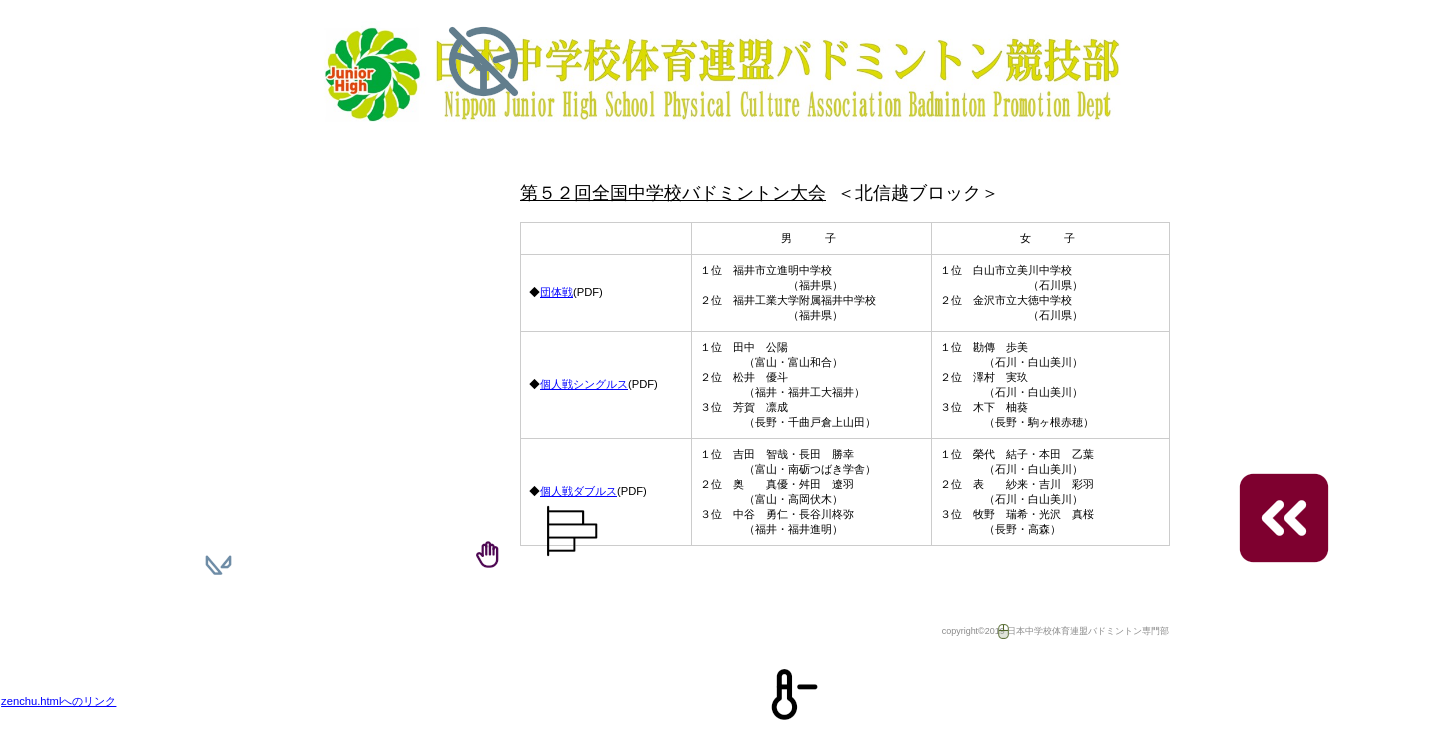 The width and height of the screenshot is (1440, 732). I want to click on mouse input device indicator, so click(1003, 631).